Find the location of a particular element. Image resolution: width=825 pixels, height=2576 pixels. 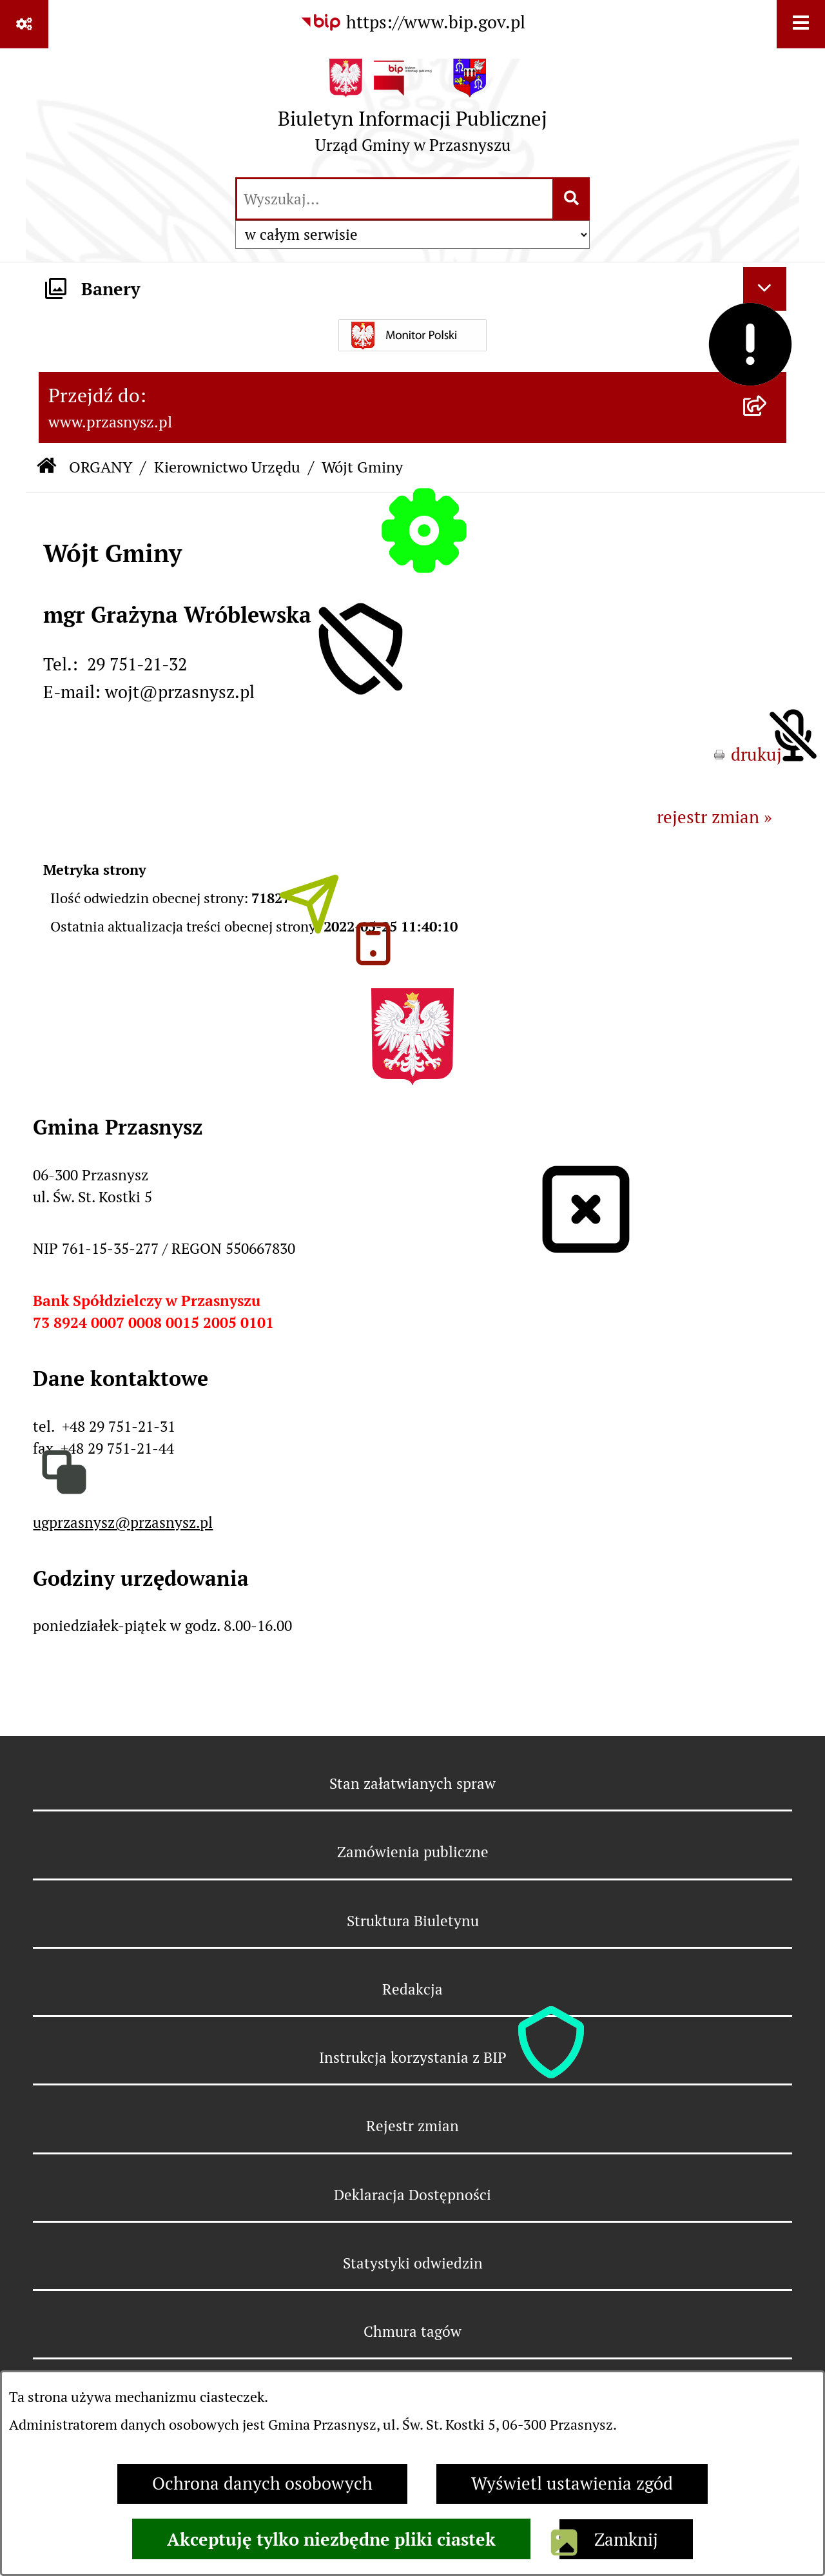

view image or photo is located at coordinates (564, 2542).